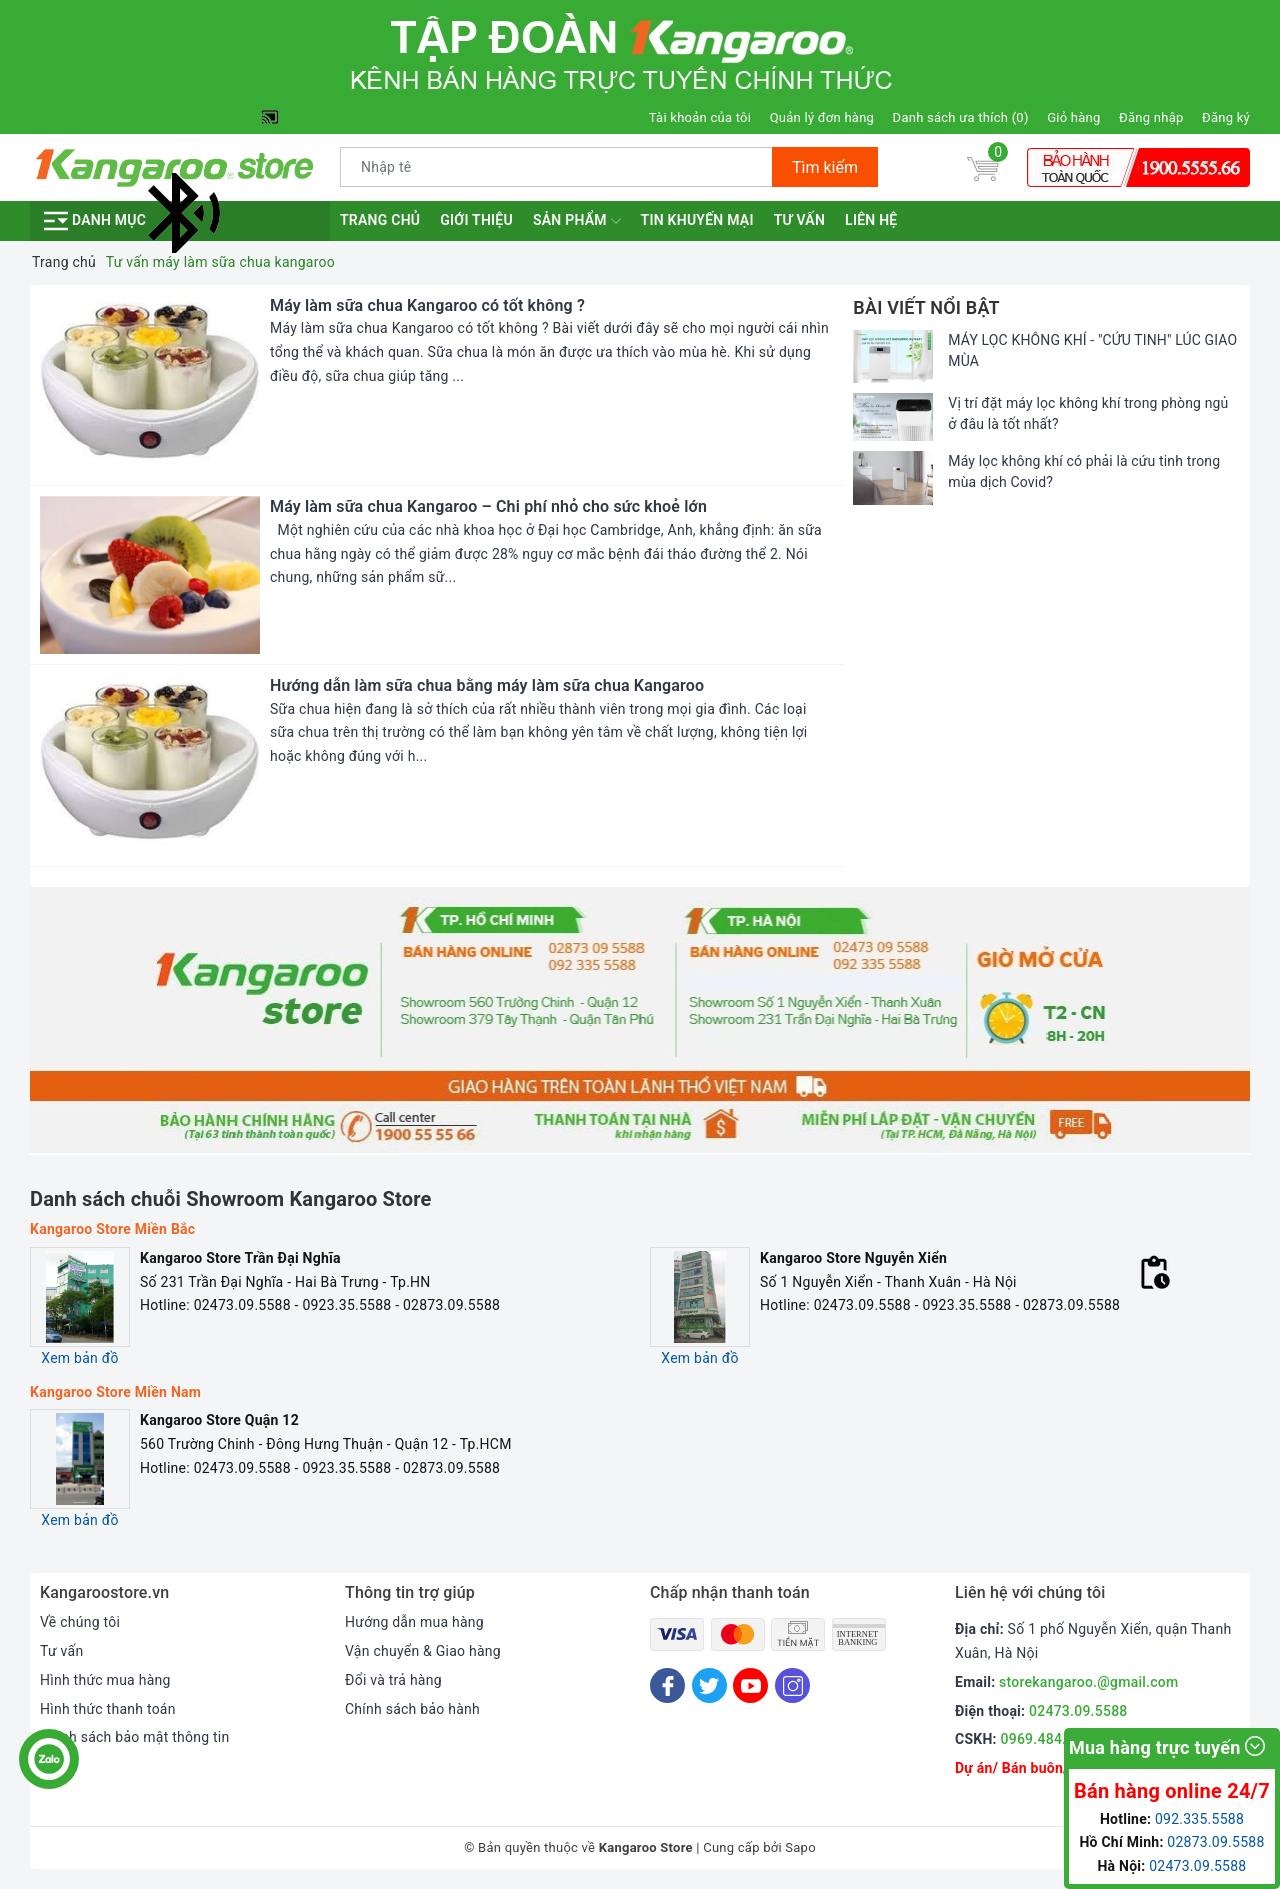 The width and height of the screenshot is (1280, 1889). What do you see at coordinates (270, 117) in the screenshot?
I see `indicates active connection to a casting device` at bounding box center [270, 117].